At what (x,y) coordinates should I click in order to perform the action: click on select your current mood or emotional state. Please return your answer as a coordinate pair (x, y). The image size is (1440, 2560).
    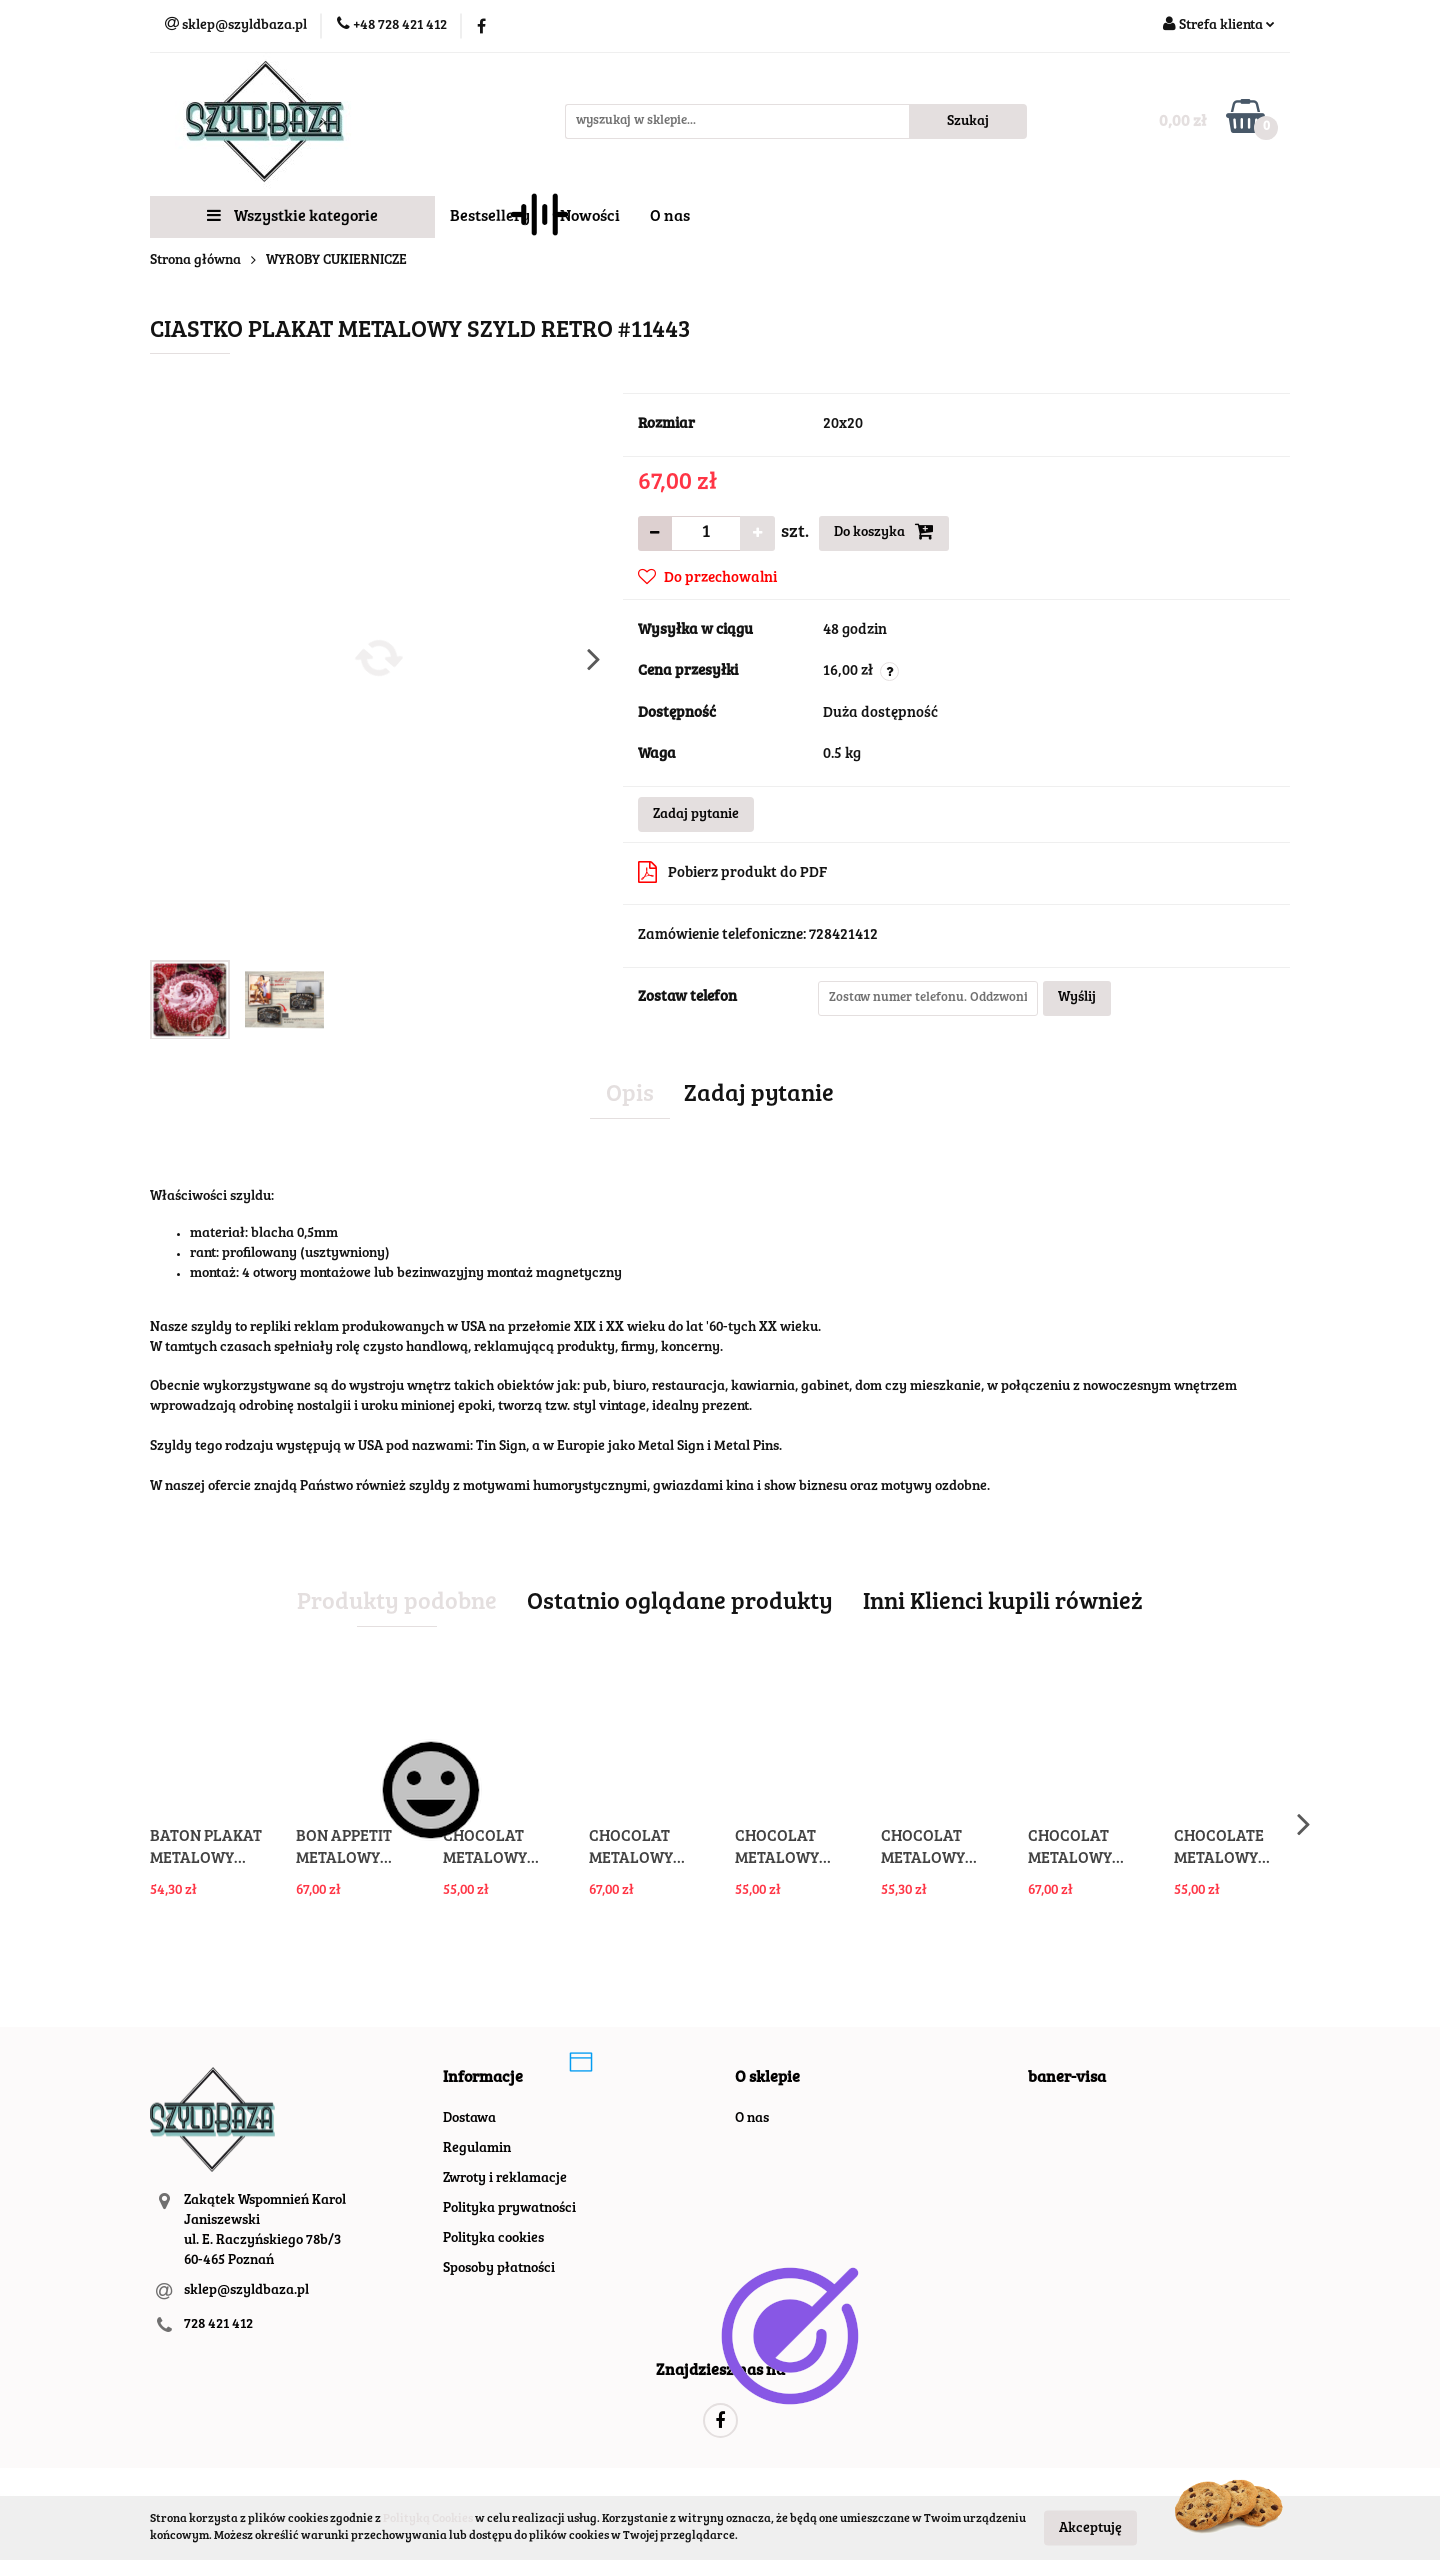
    Looking at the image, I should click on (431, 1790).